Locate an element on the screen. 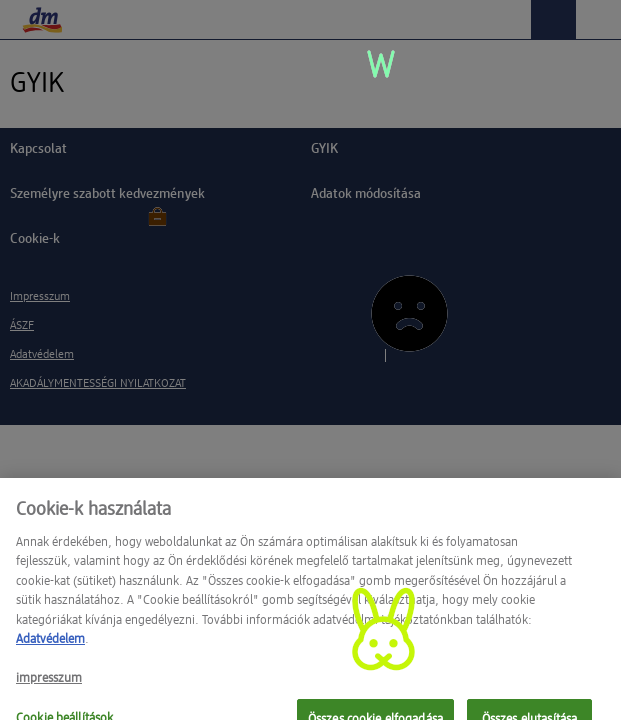  remove item from shopping bag is located at coordinates (157, 216).